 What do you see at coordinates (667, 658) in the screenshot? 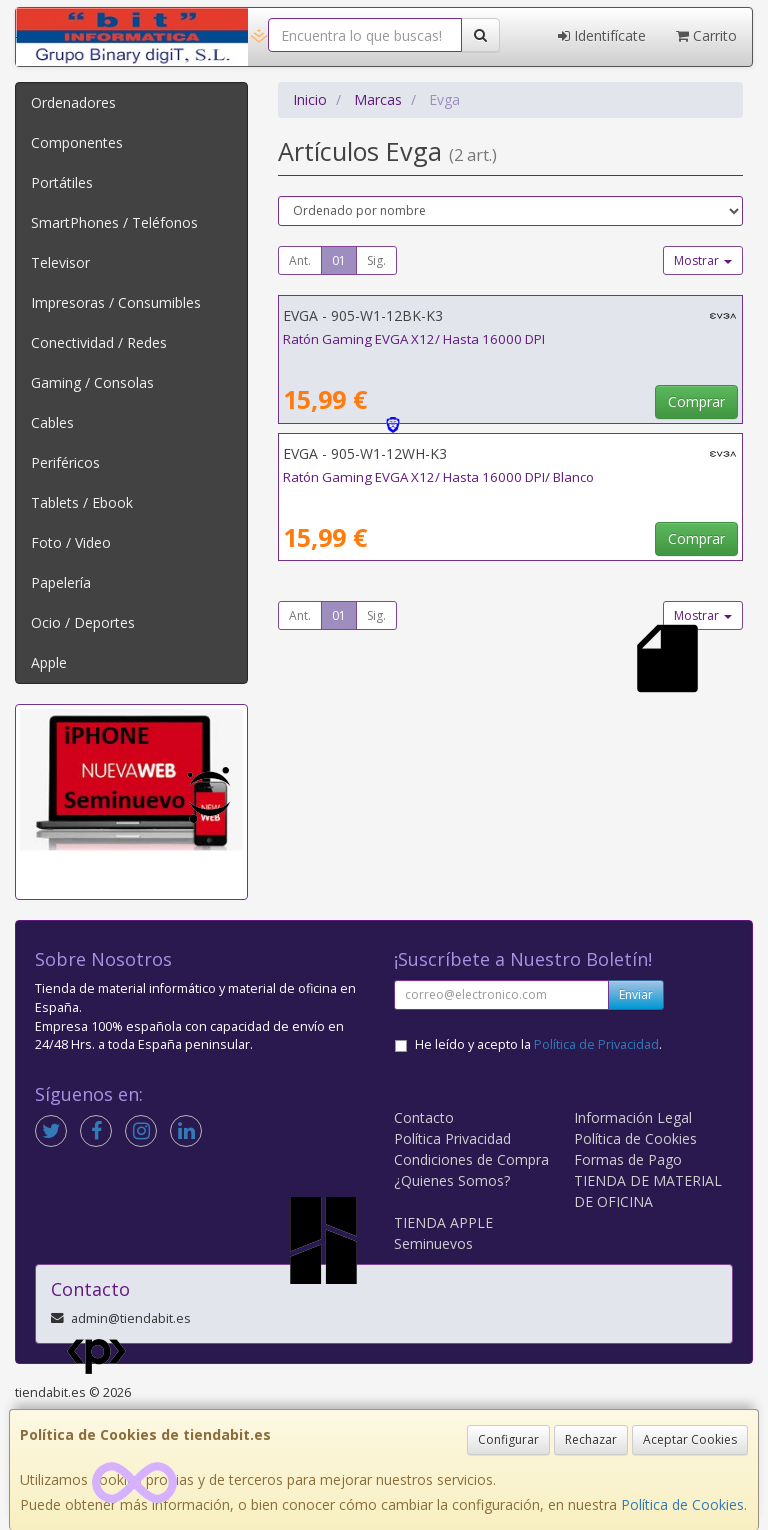
I see `view or open a document` at bounding box center [667, 658].